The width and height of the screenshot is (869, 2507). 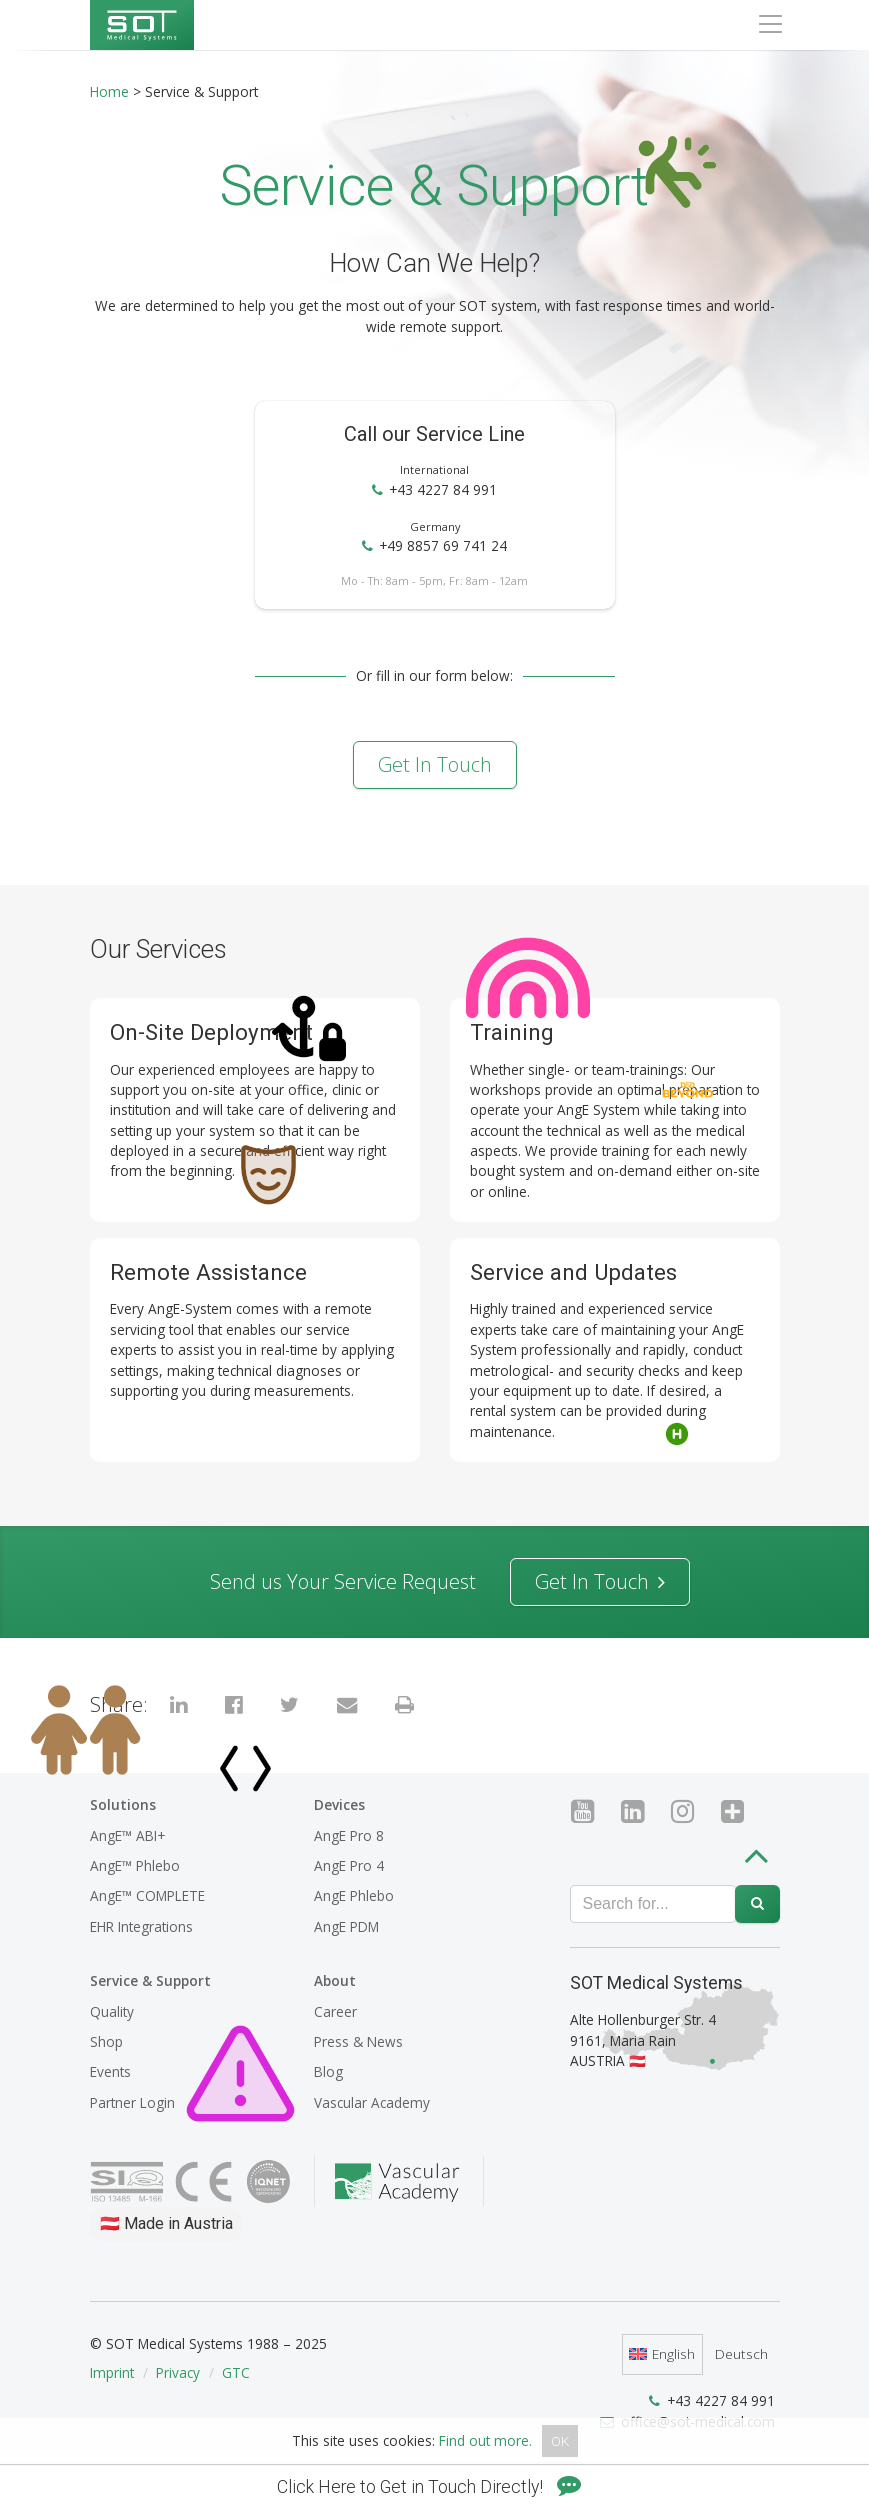 What do you see at coordinates (528, 981) in the screenshot?
I see `indicates LGBTQ+ pride or inclusivity features` at bounding box center [528, 981].